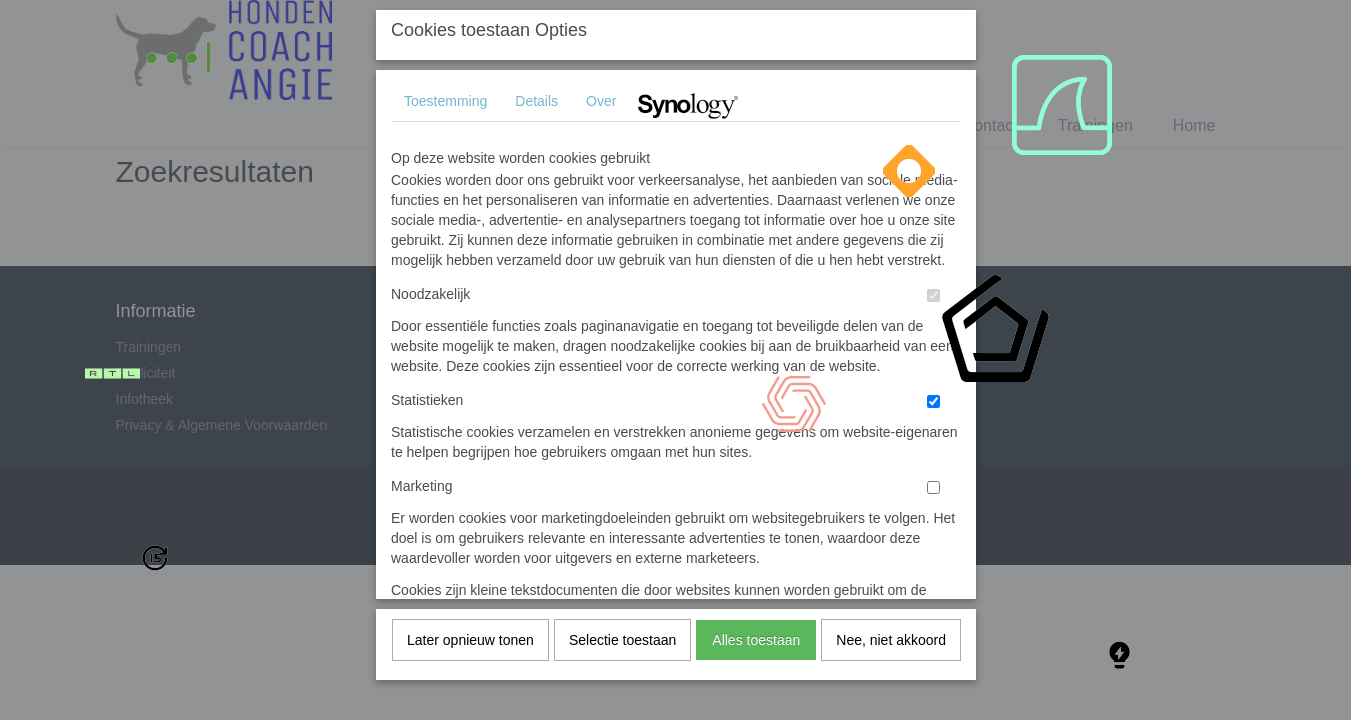 This screenshot has width=1351, height=720. Describe the element at coordinates (909, 171) in the screenshot. I see `cloudsmith logo` at that location.